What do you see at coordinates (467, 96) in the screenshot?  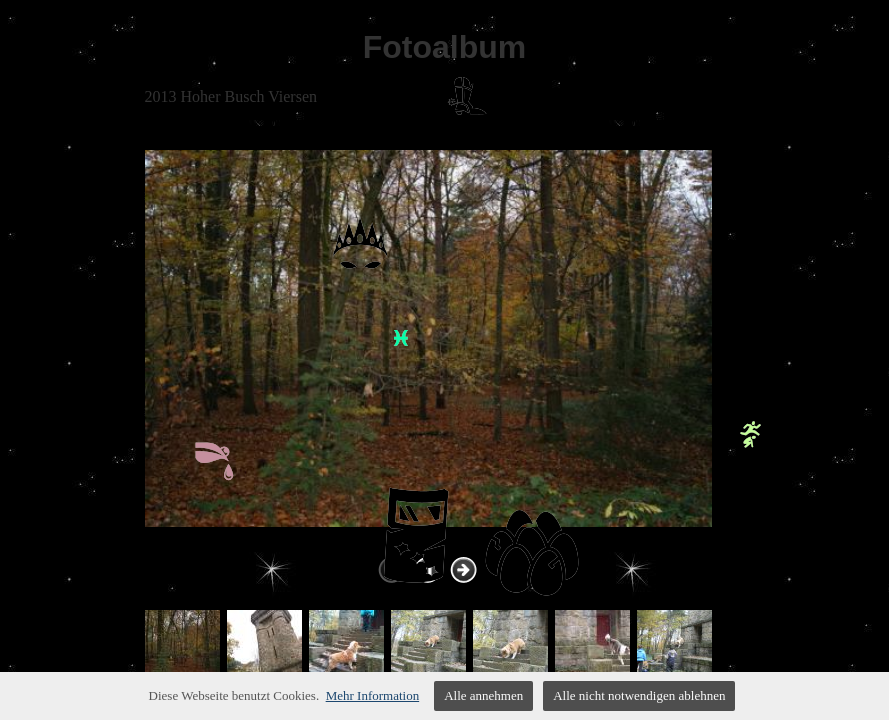 I see `select western or cowboy-themed content` at bounding box center [467, 96].